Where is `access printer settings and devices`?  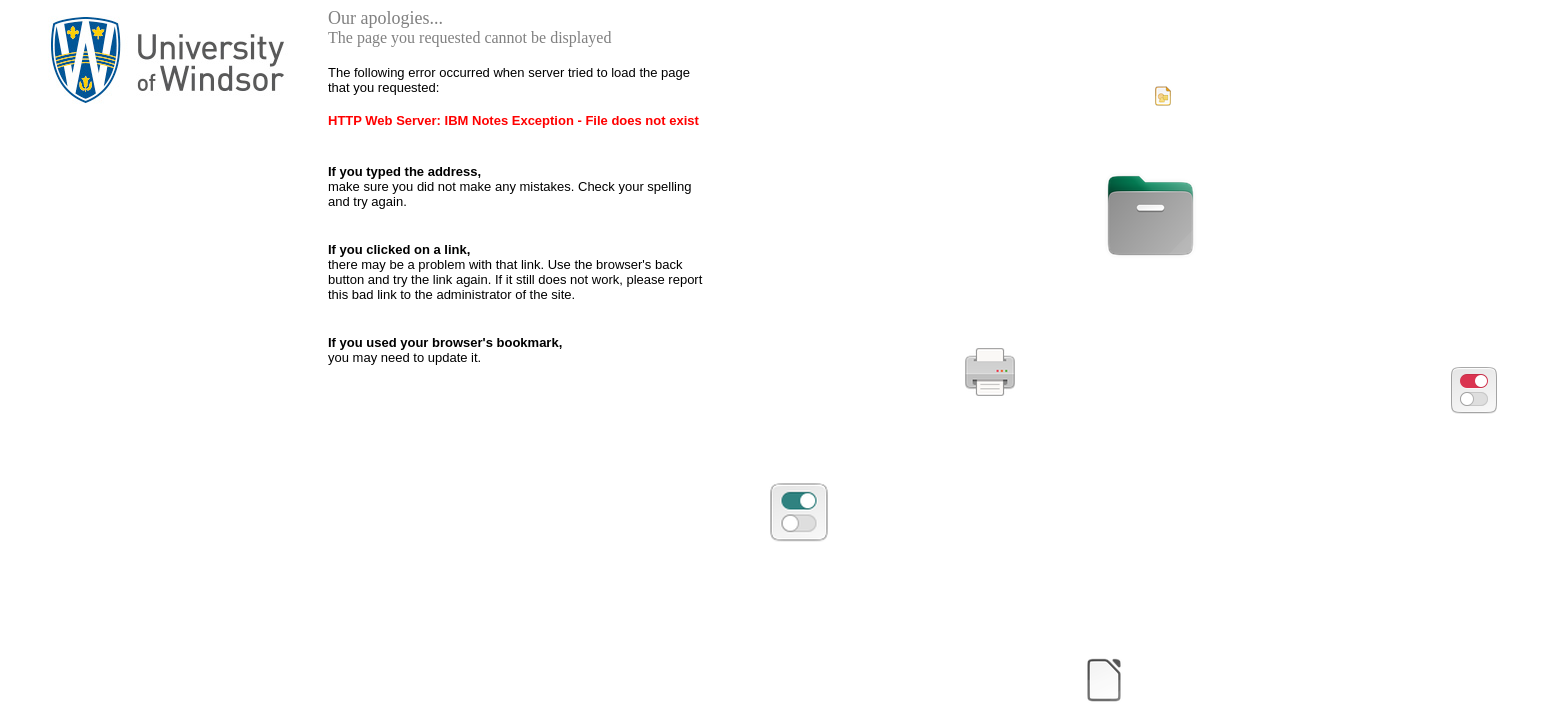
access printer settings and devices is located at coordinates (990, 372).